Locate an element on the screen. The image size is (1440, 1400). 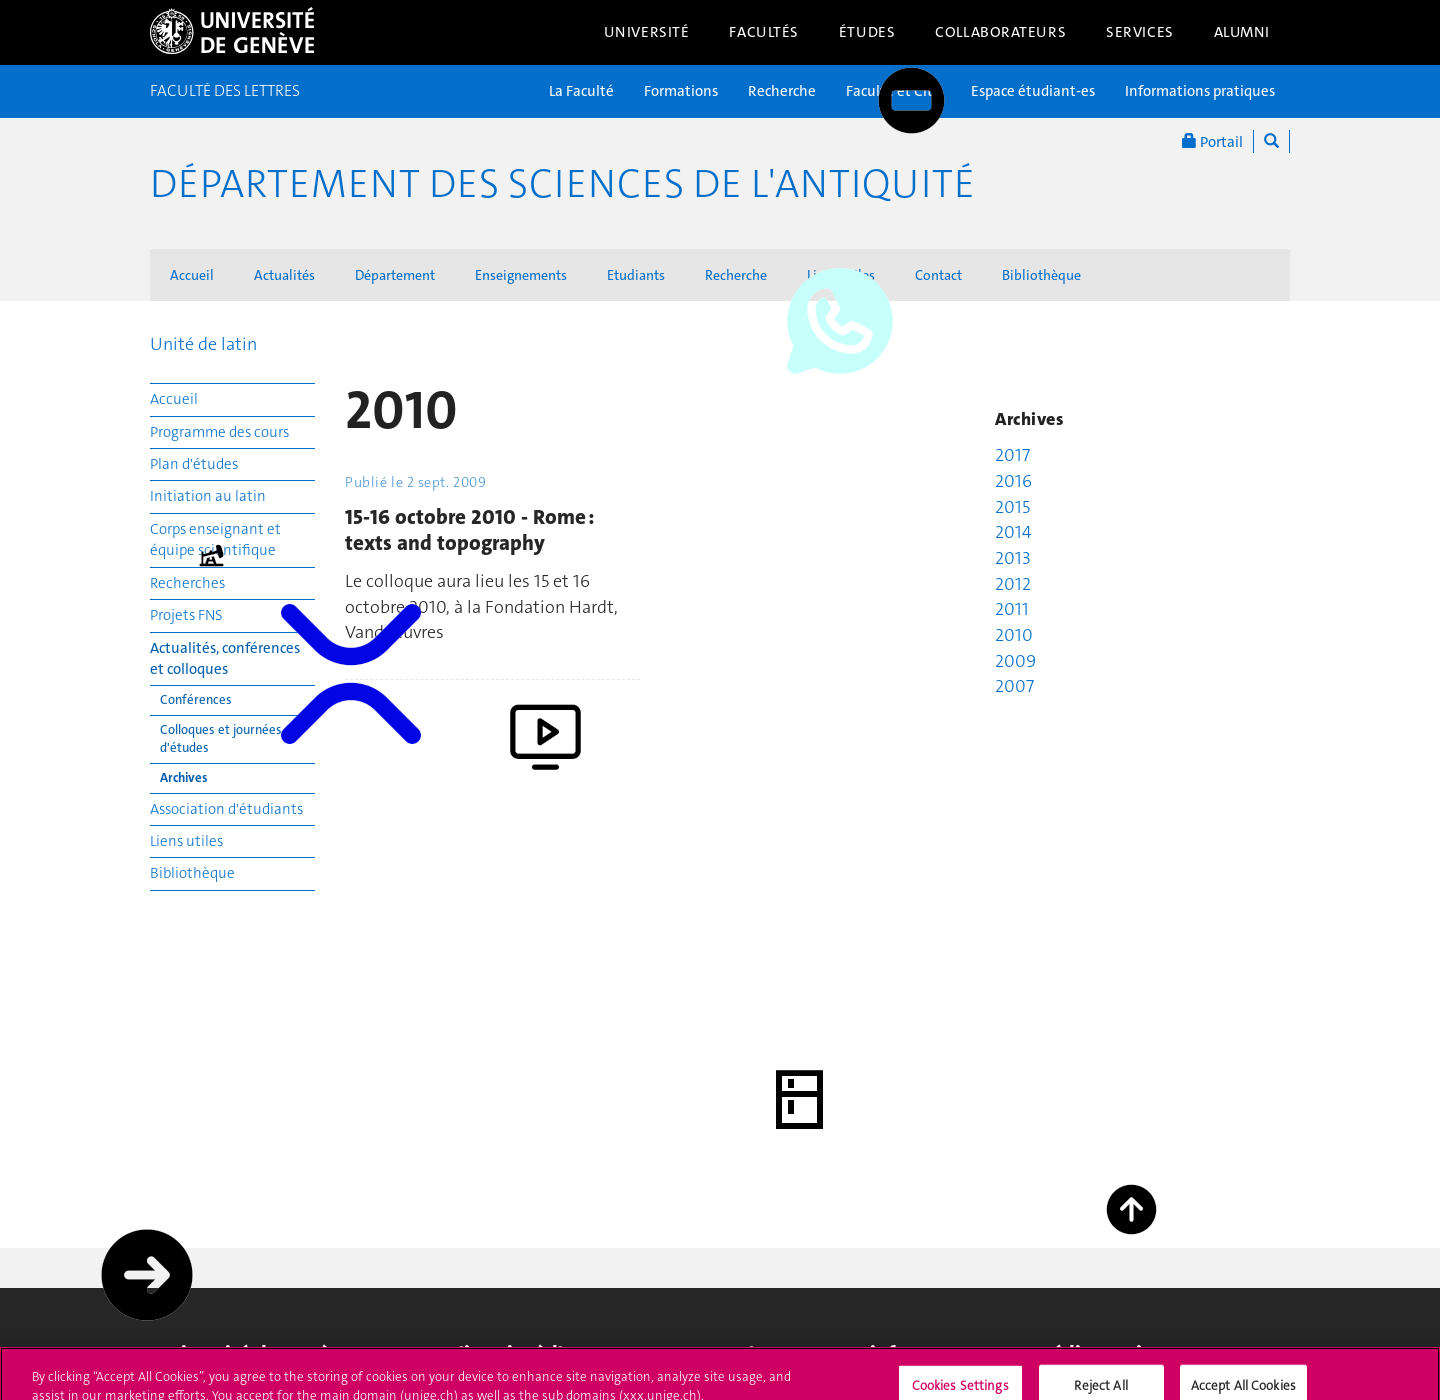
upload a file or content is located at coordinates (1131, 1209).